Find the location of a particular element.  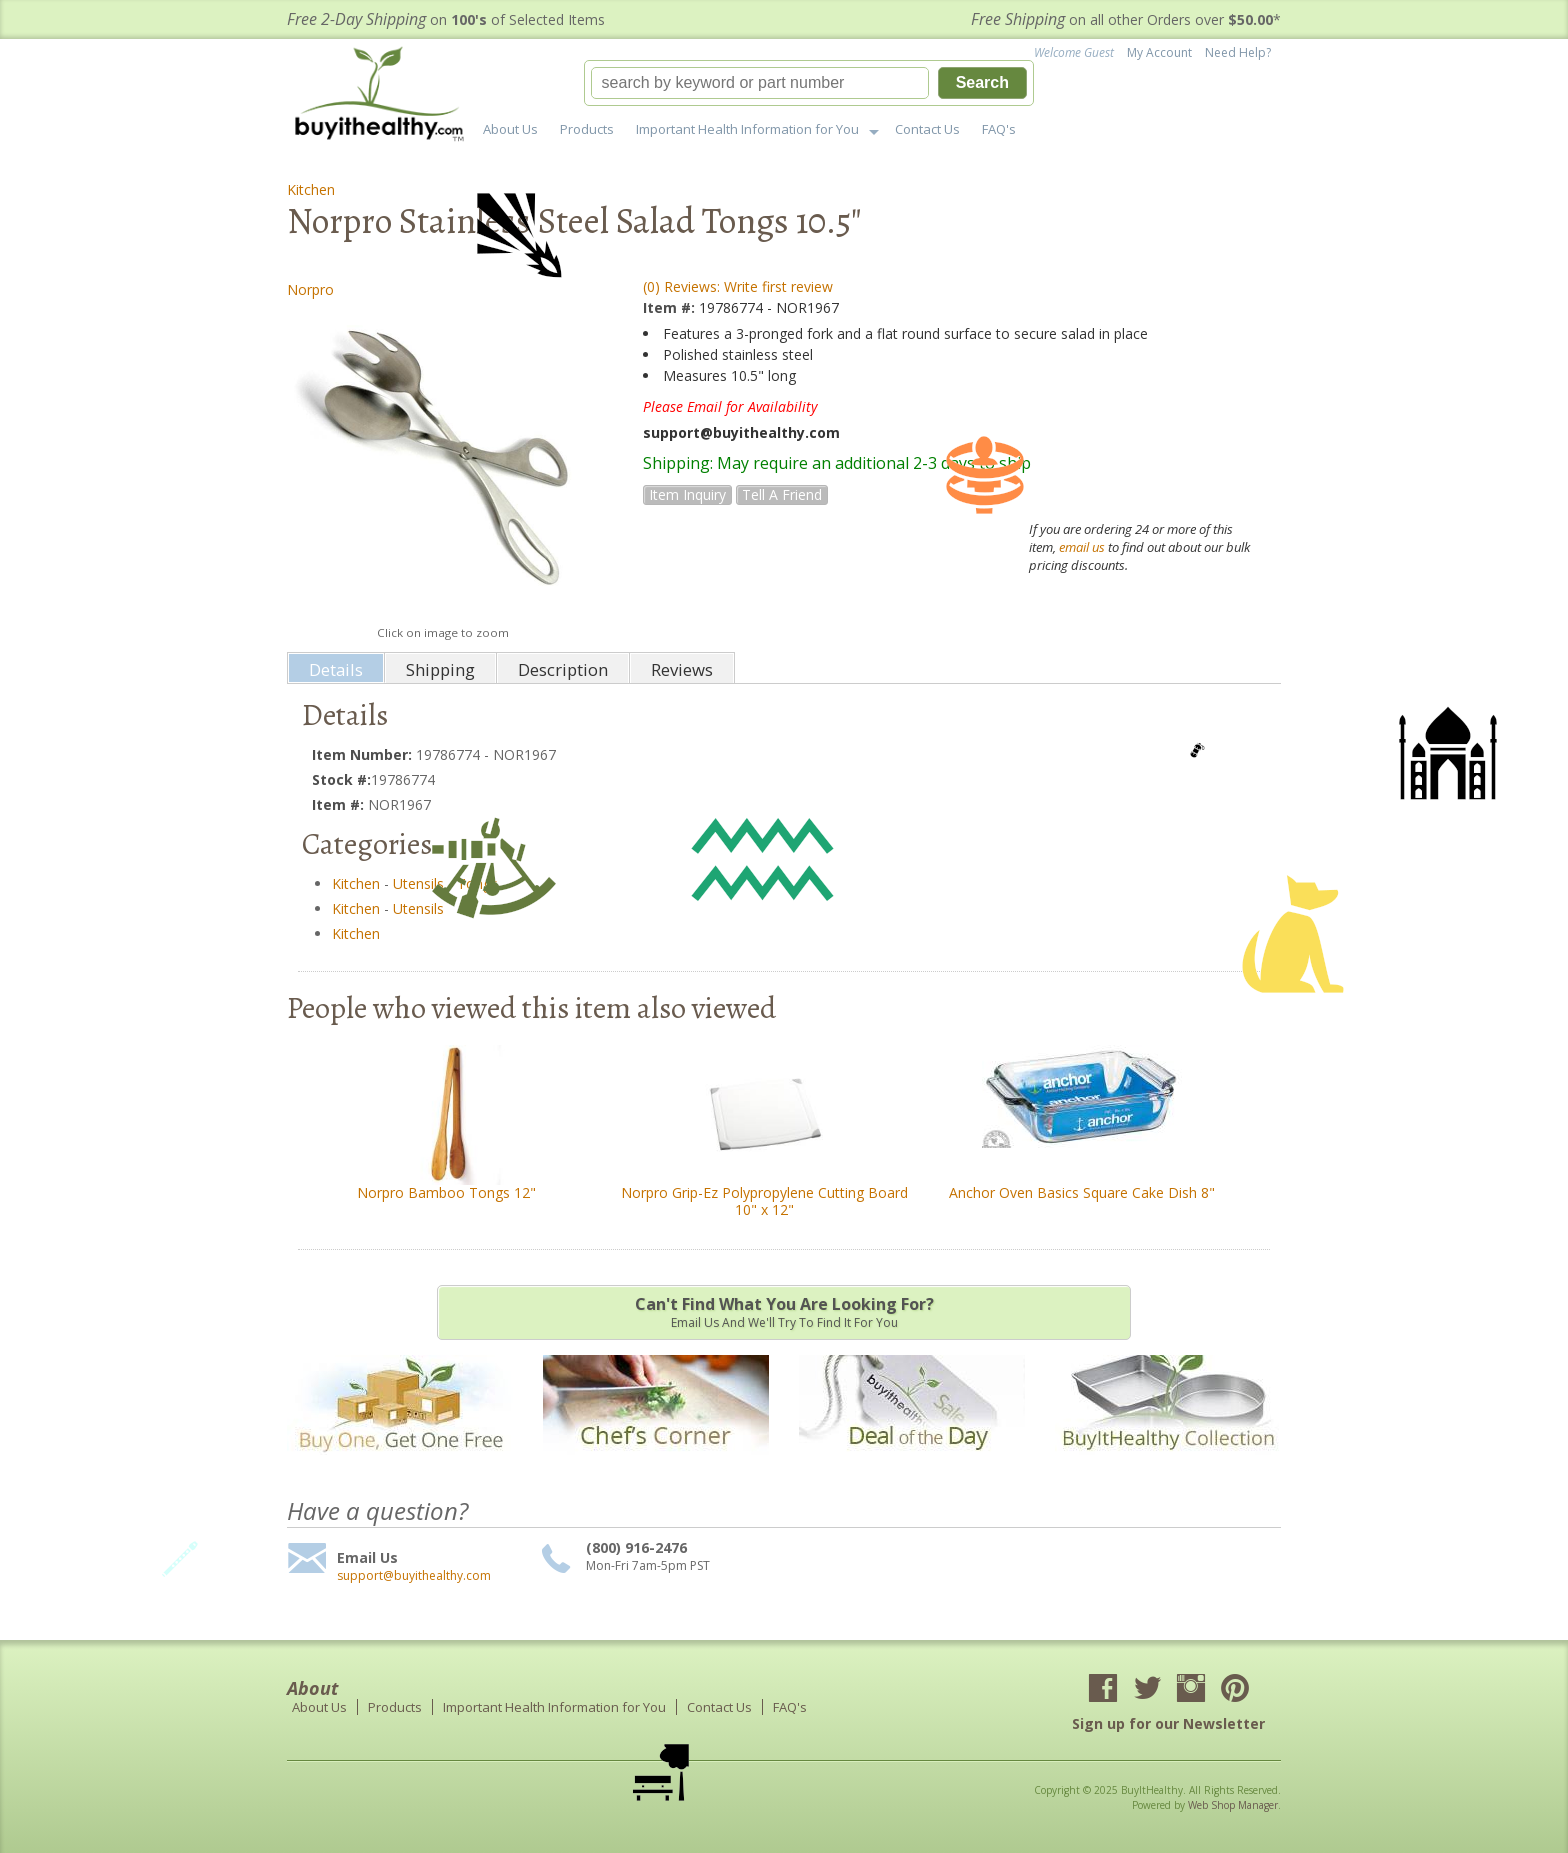

activate teleportation portal is located at coordinates (985, 475).